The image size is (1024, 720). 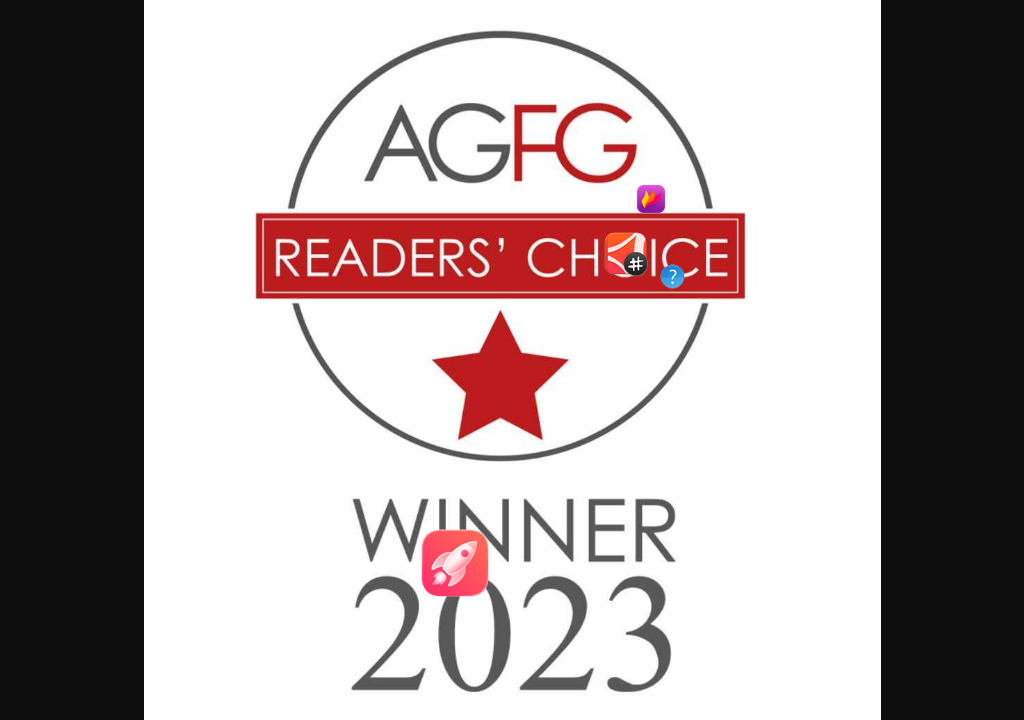 I want to click on open help or support documentation, so click(x=672, y=276).